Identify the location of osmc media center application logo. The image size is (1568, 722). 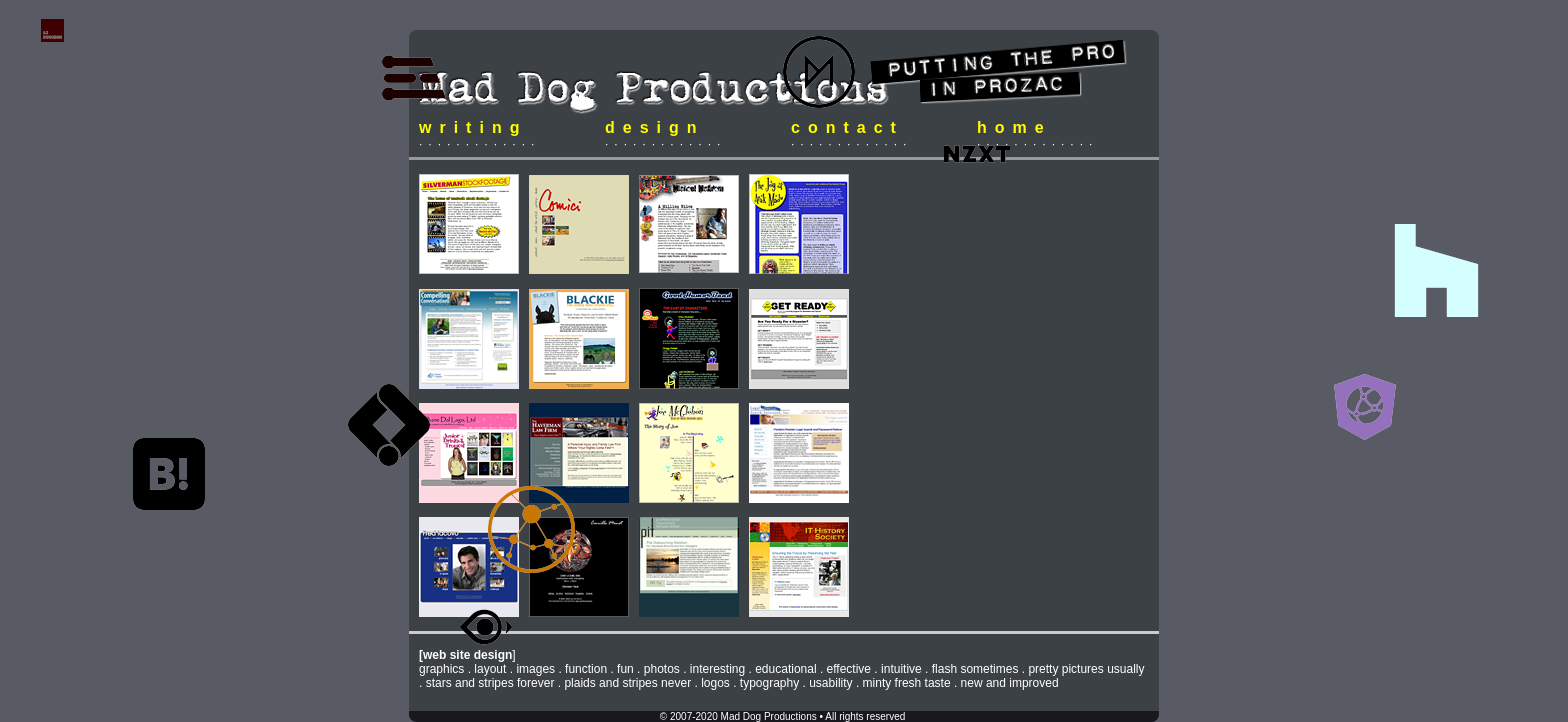
(819, 72).